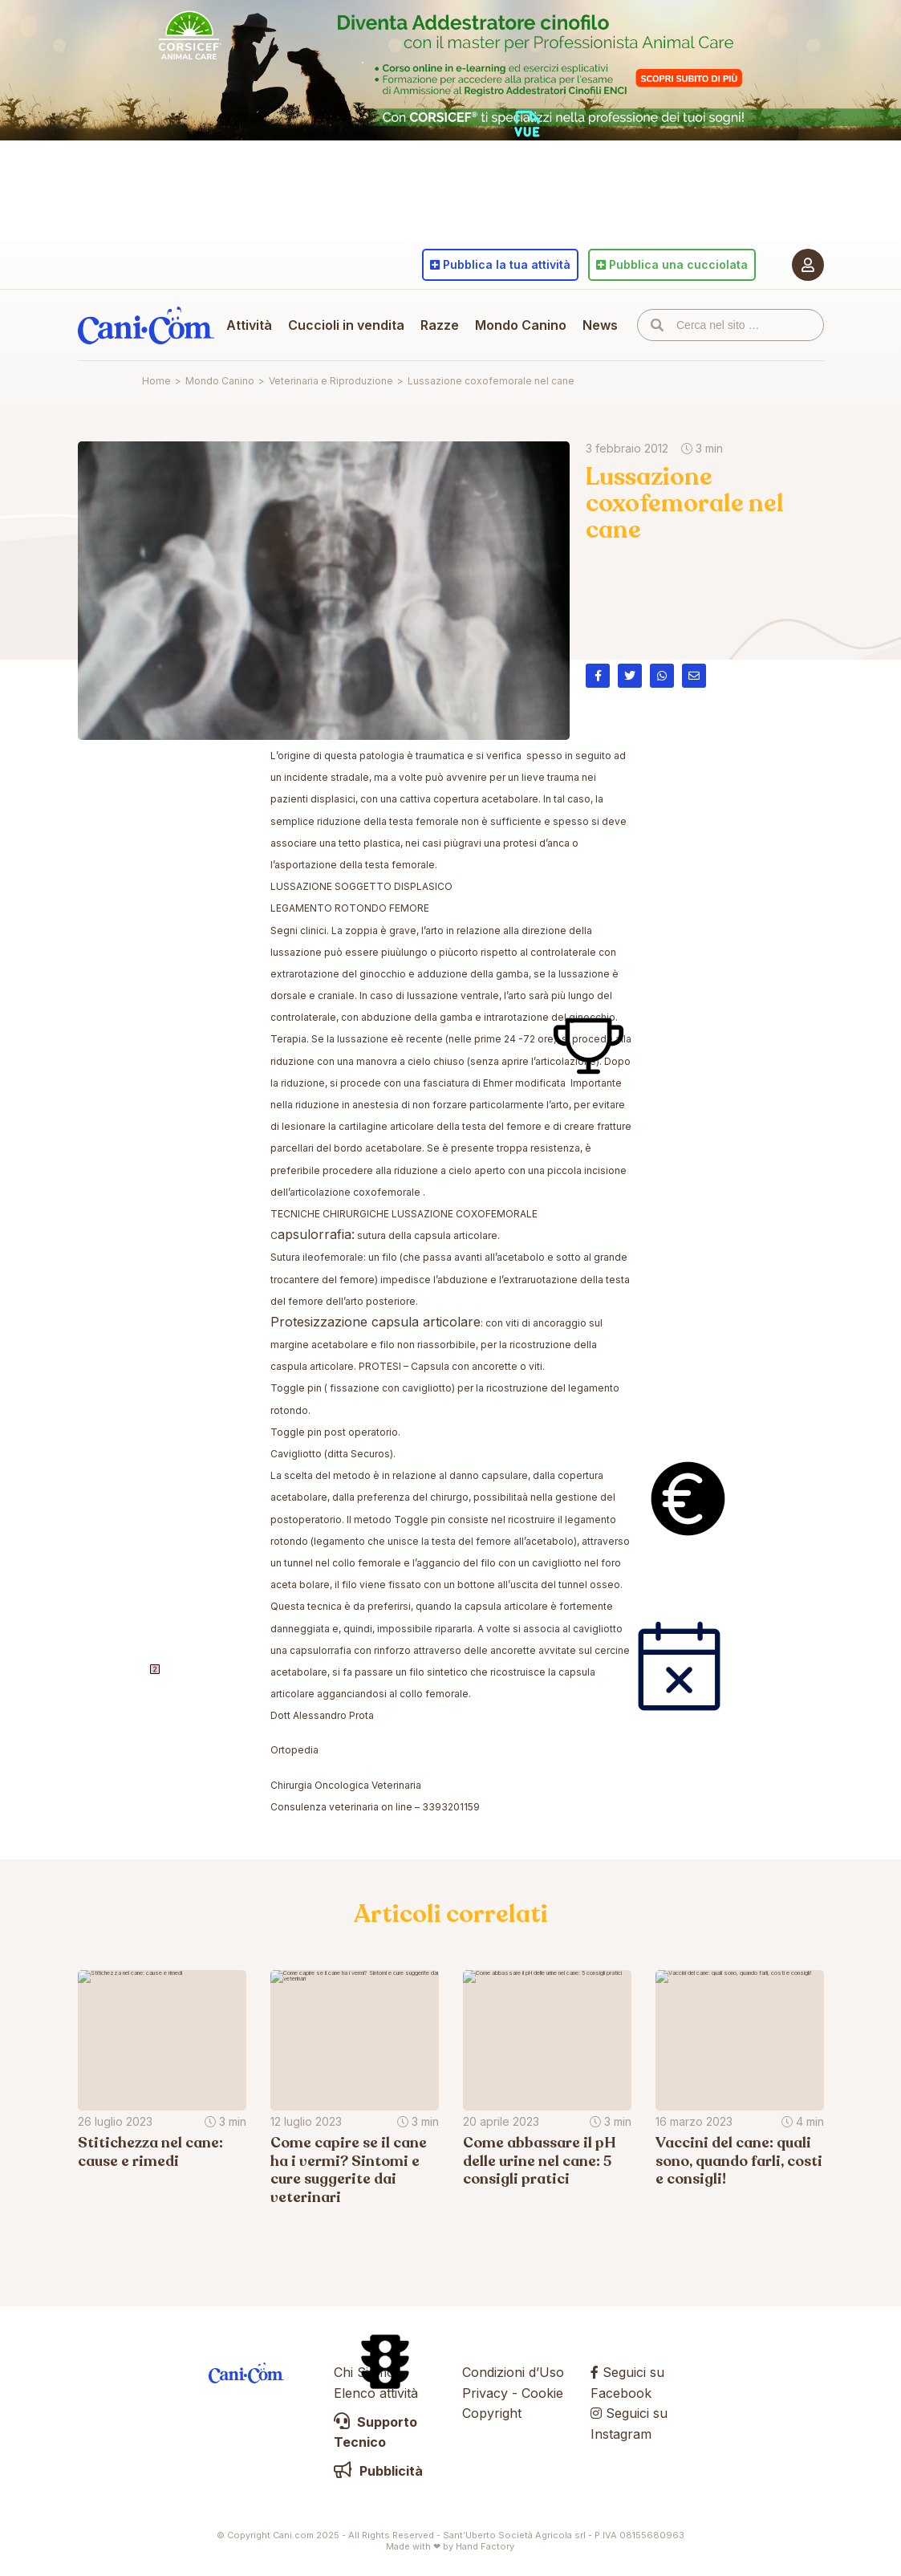  I want to click on cancel or delete an event, so click(679, 1669).